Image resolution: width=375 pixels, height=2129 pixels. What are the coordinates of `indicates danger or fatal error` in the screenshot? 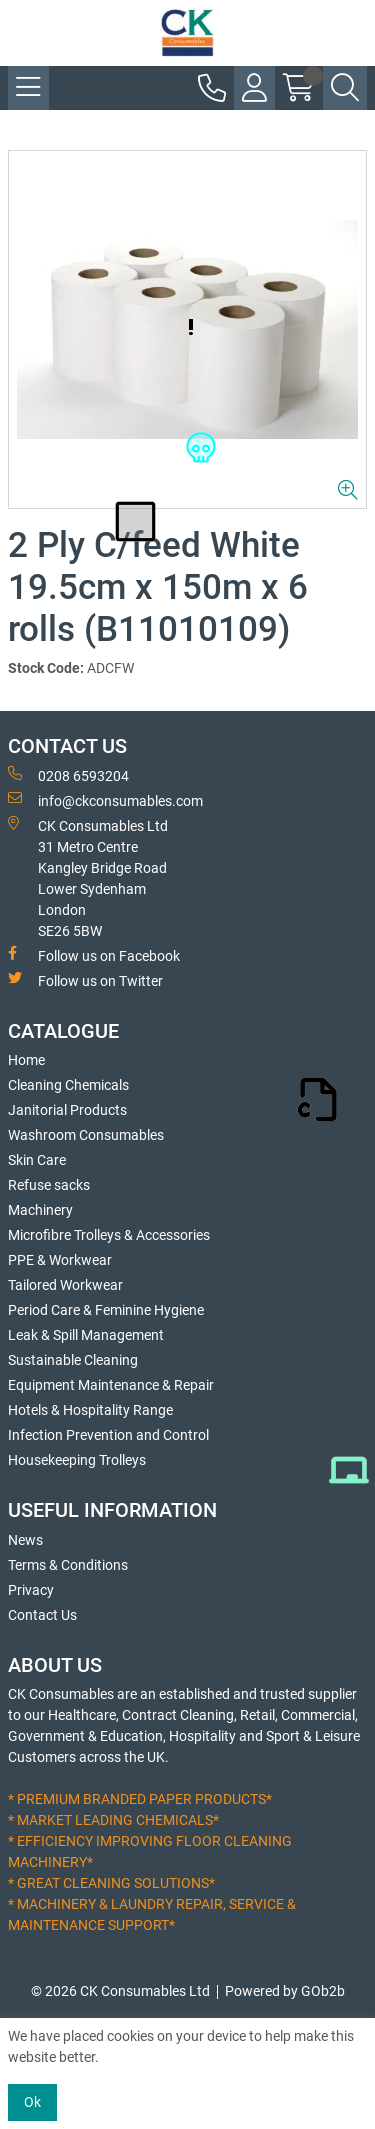 It's located at (201, 448).